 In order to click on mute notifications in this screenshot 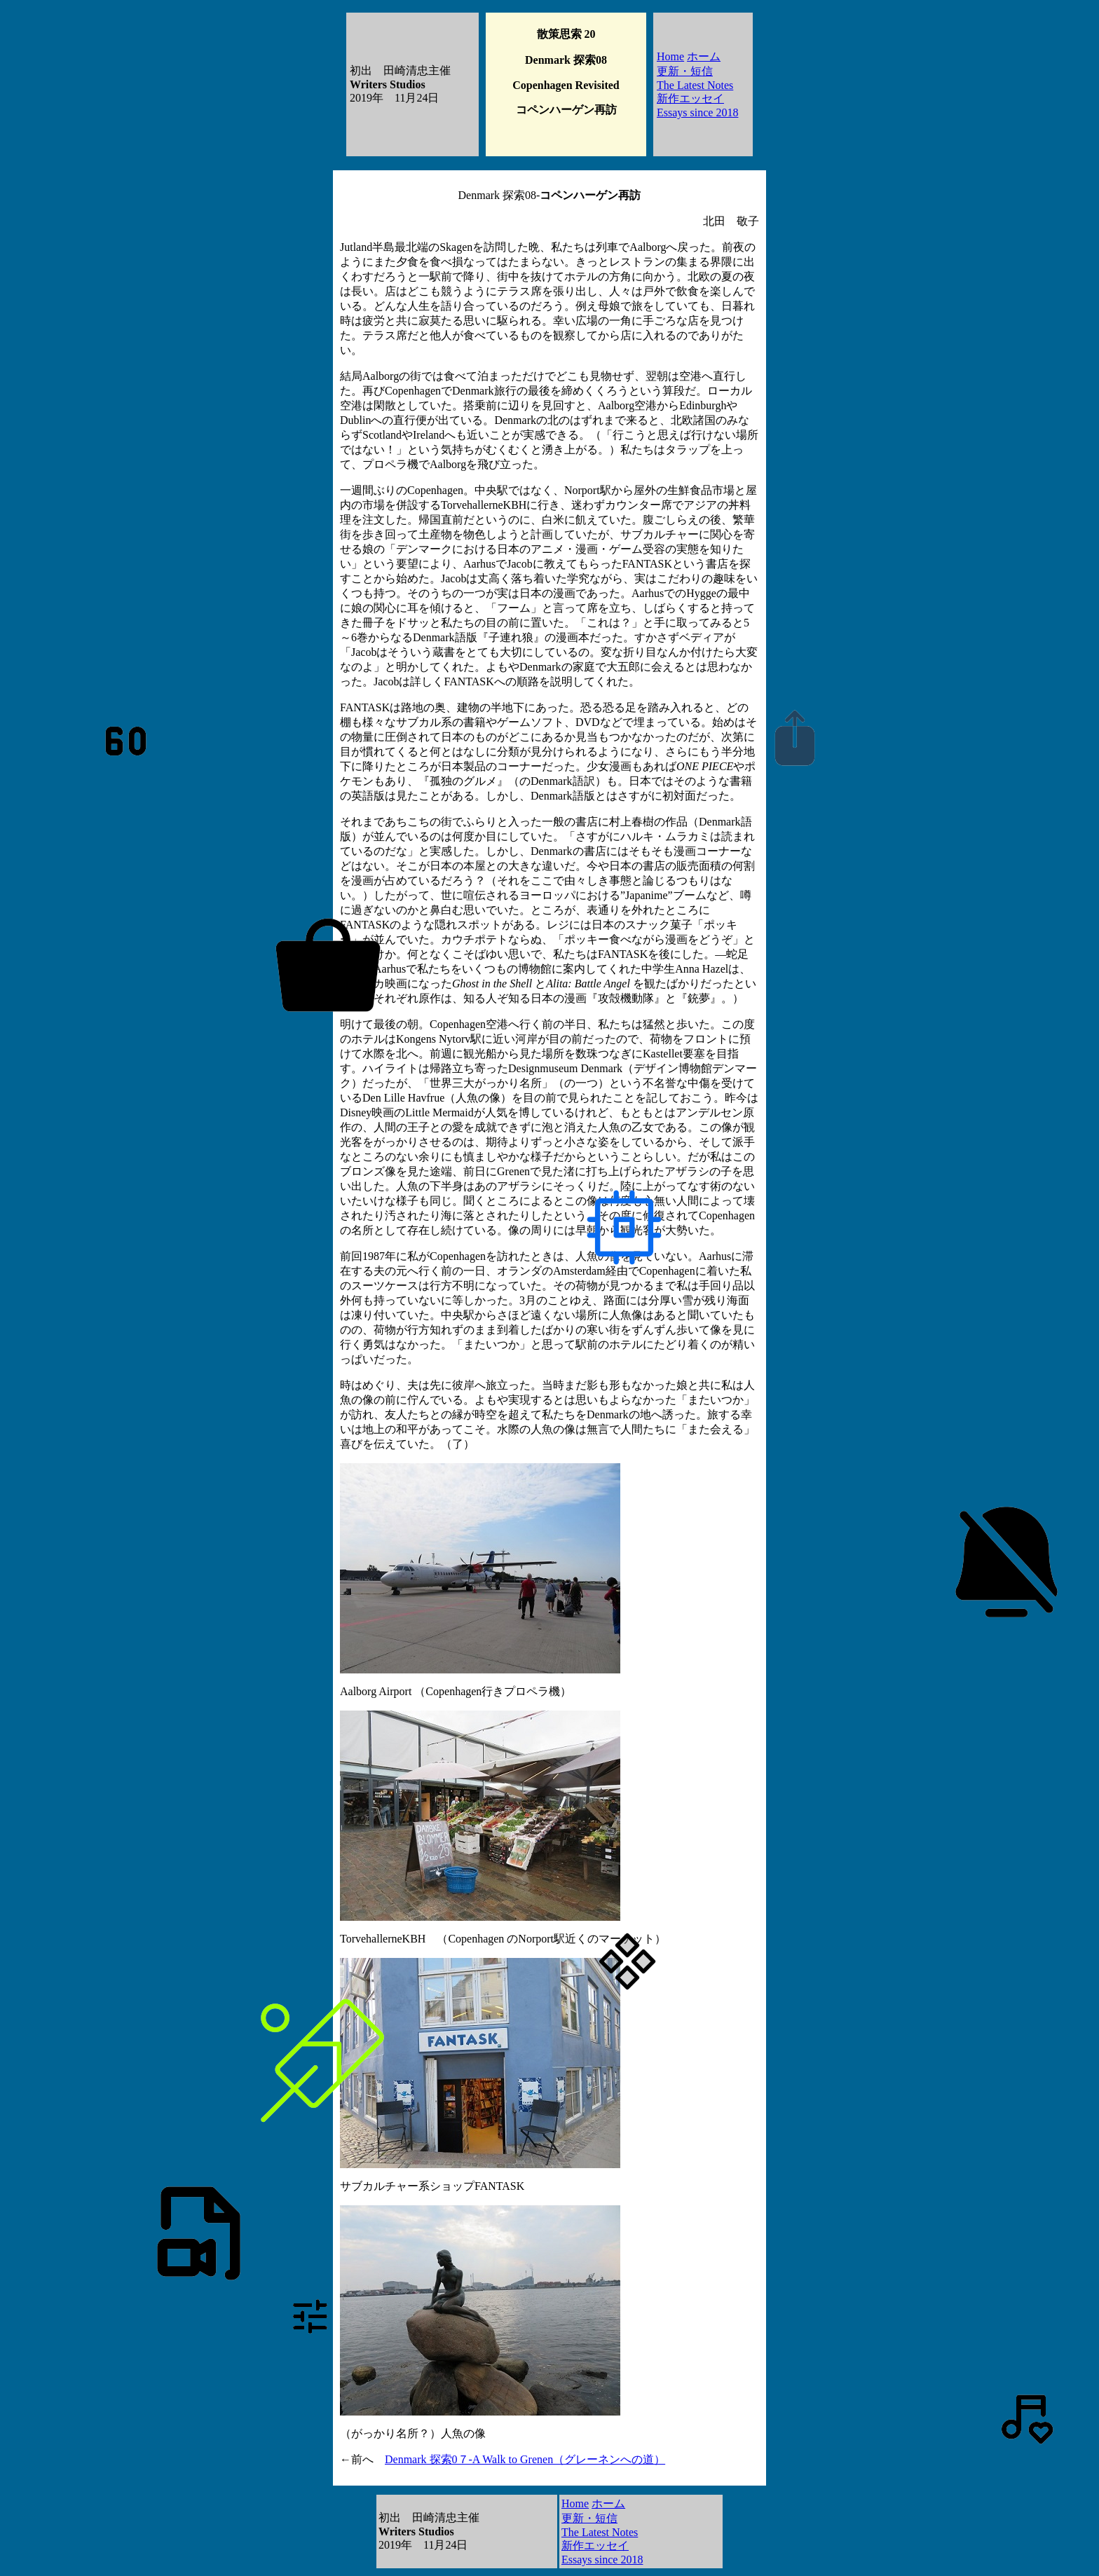, I will do `click(1006, 1562)`.